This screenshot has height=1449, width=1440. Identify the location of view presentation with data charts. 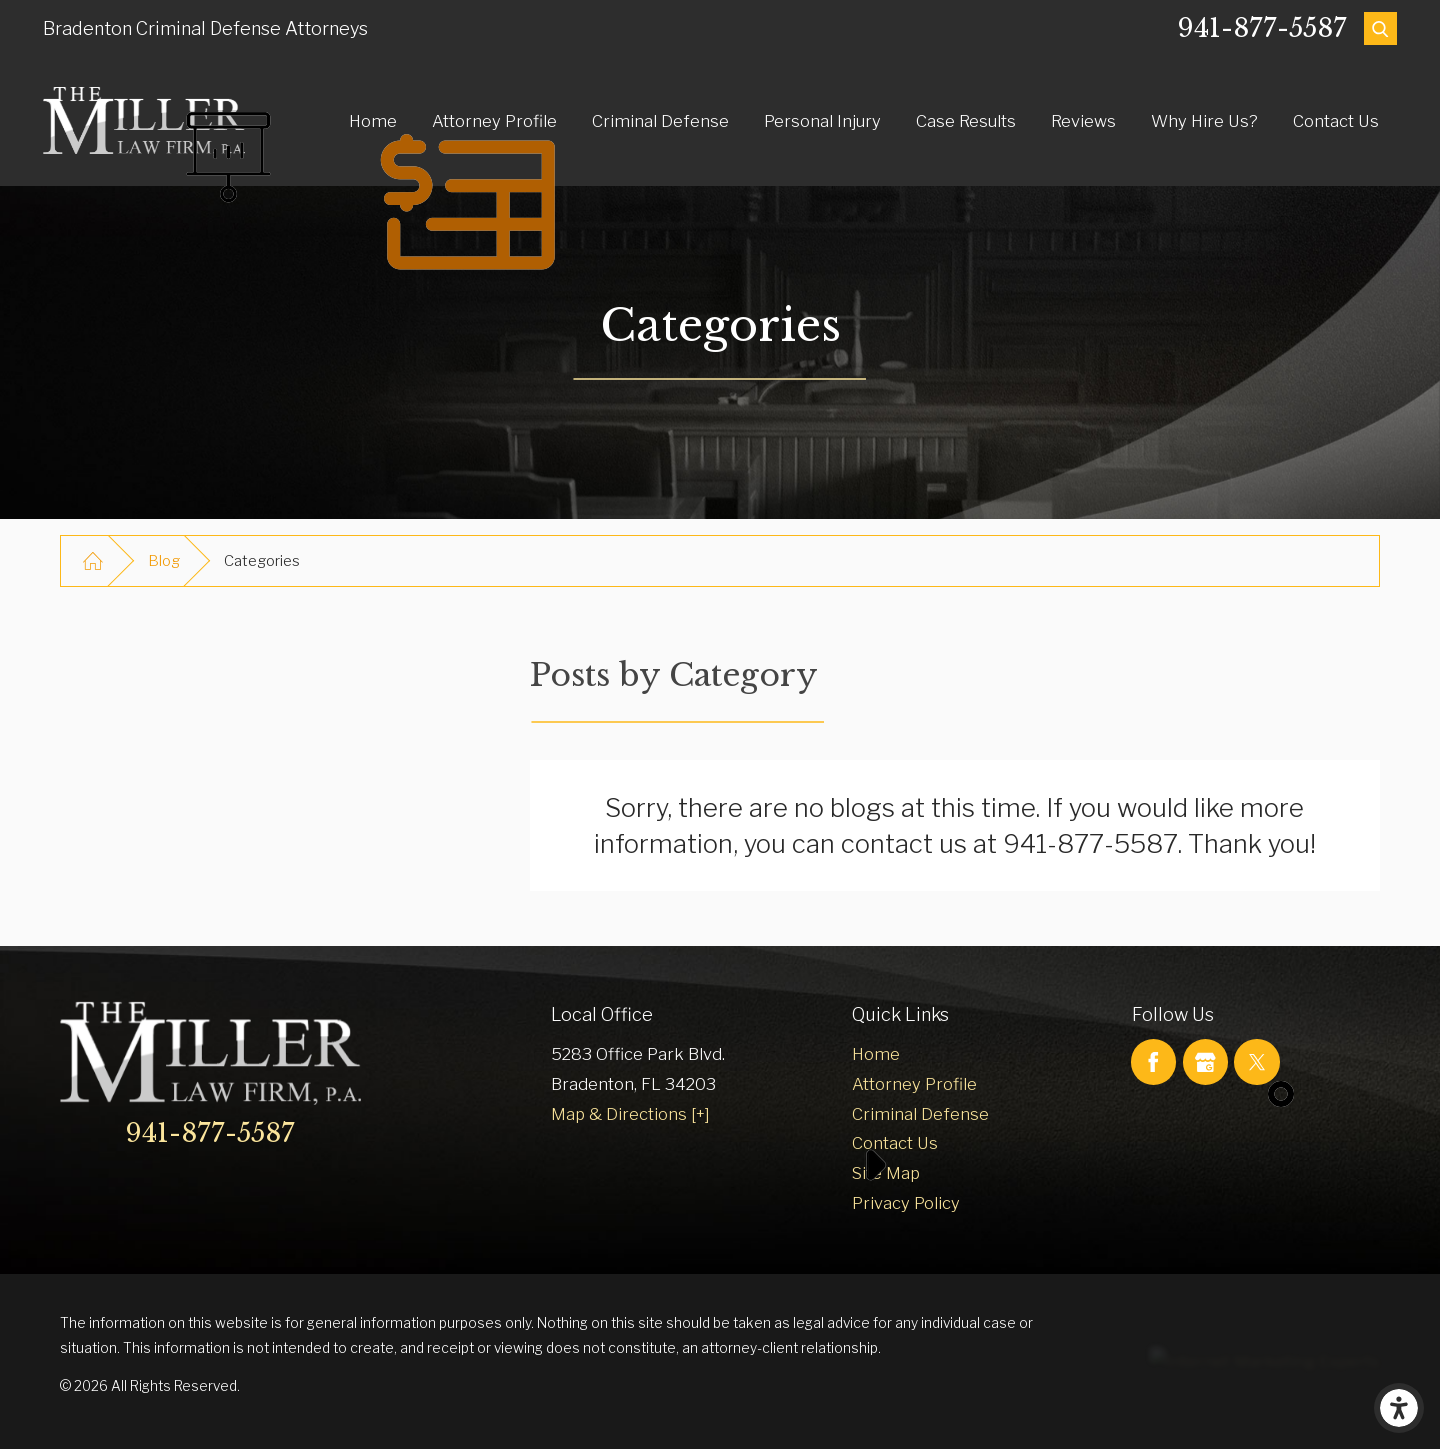
(228, 150).